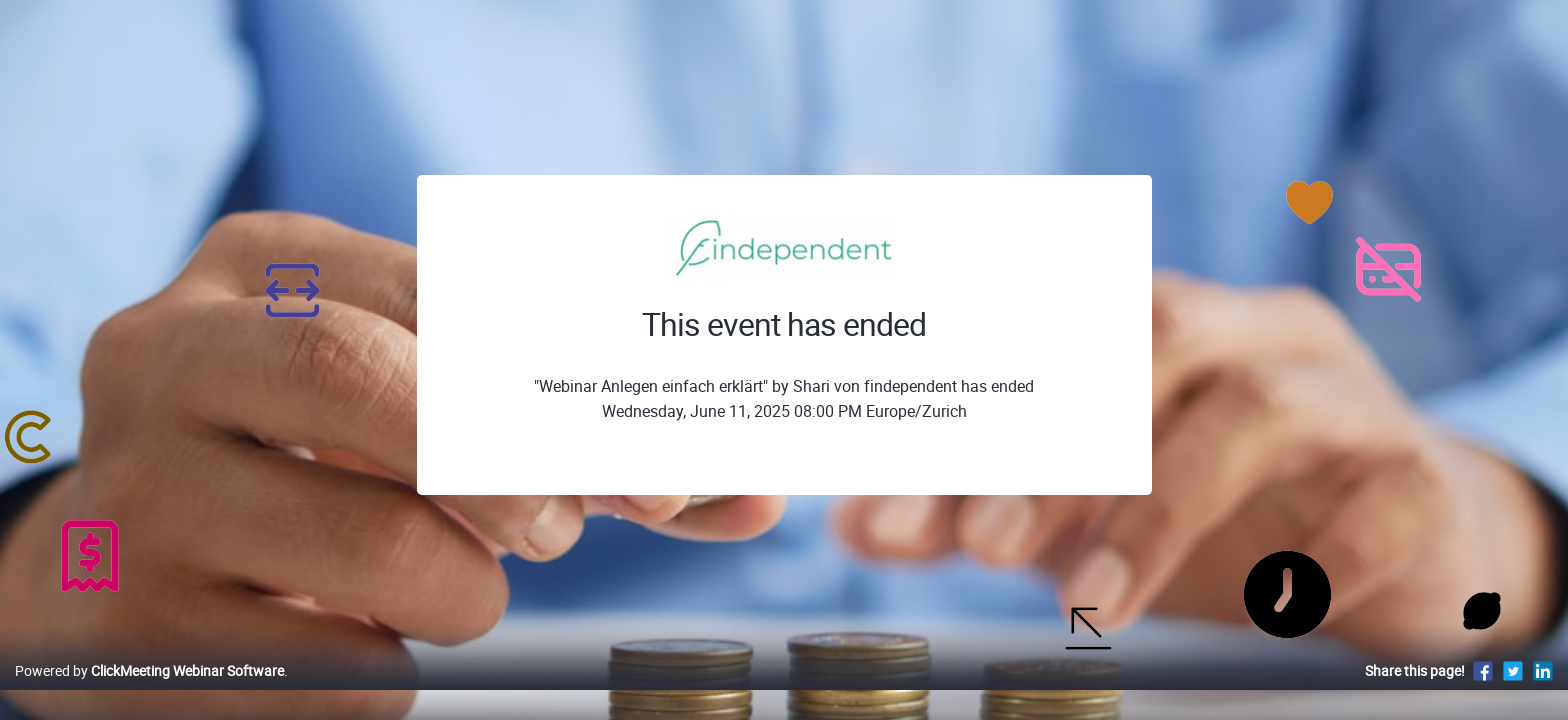  I want to click on link to coinbase account, so click(29, 437).